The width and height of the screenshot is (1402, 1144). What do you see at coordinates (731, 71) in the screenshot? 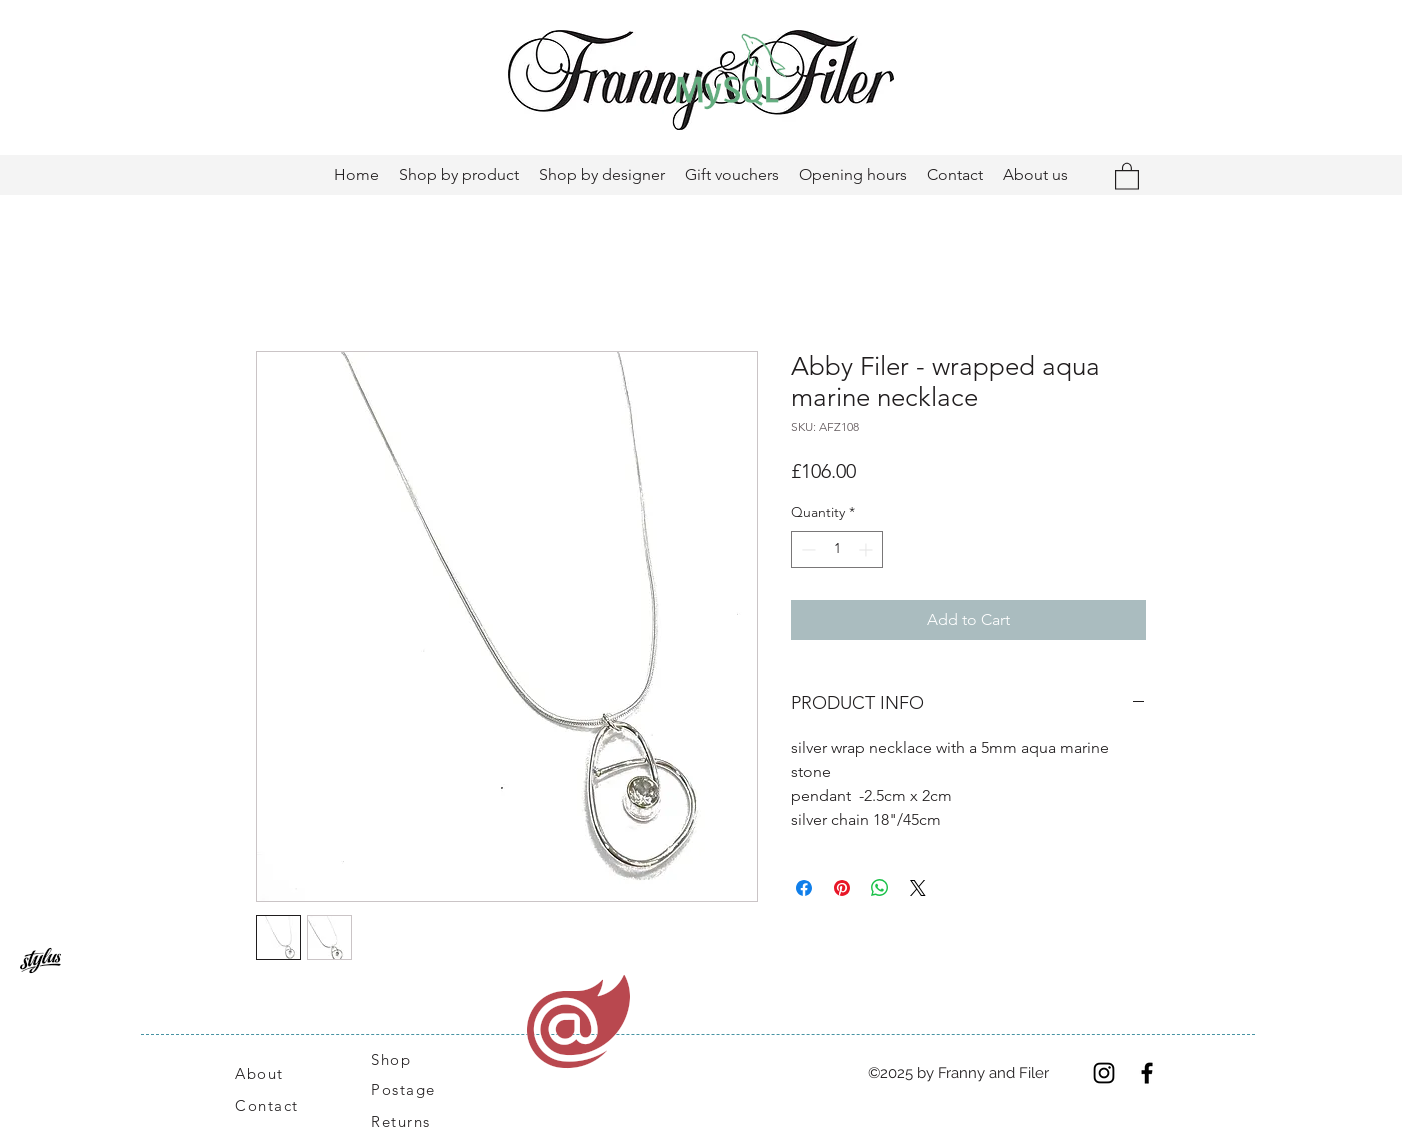
I see `MySQL database service or connection` at bounding box center [731, 71].